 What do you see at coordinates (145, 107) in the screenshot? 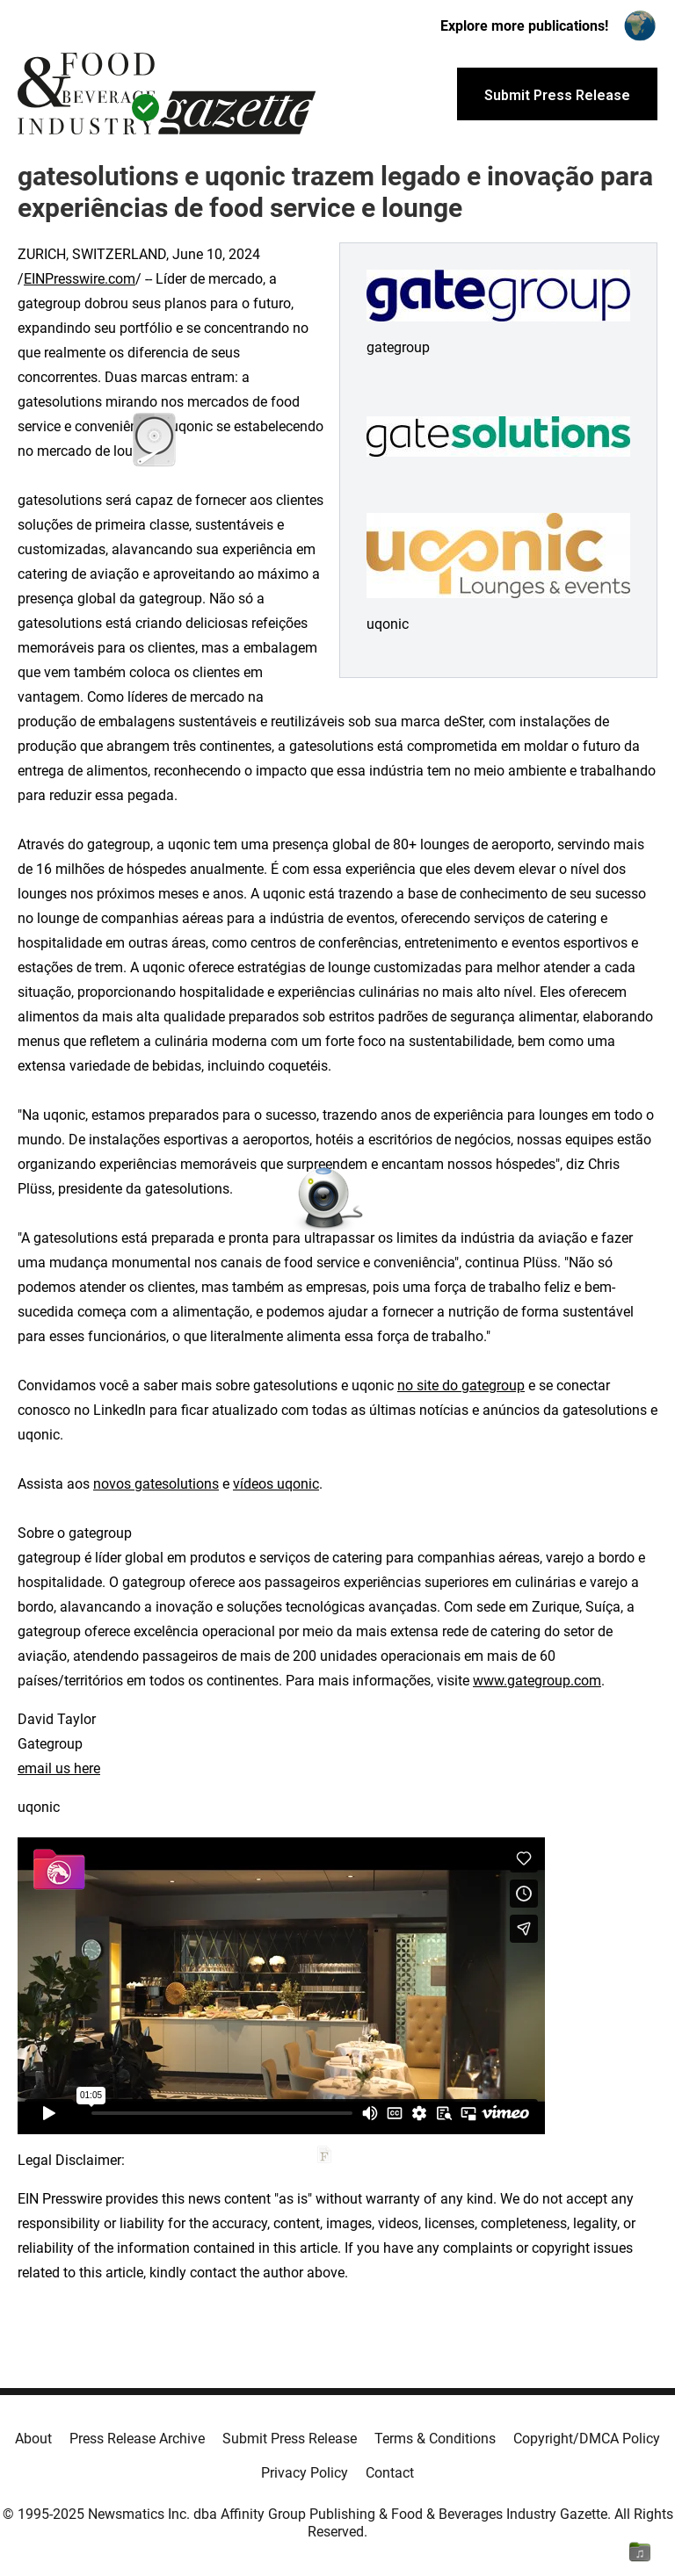
I see `confirm or apply changes in a dialog` at bounding box center [145, 107].